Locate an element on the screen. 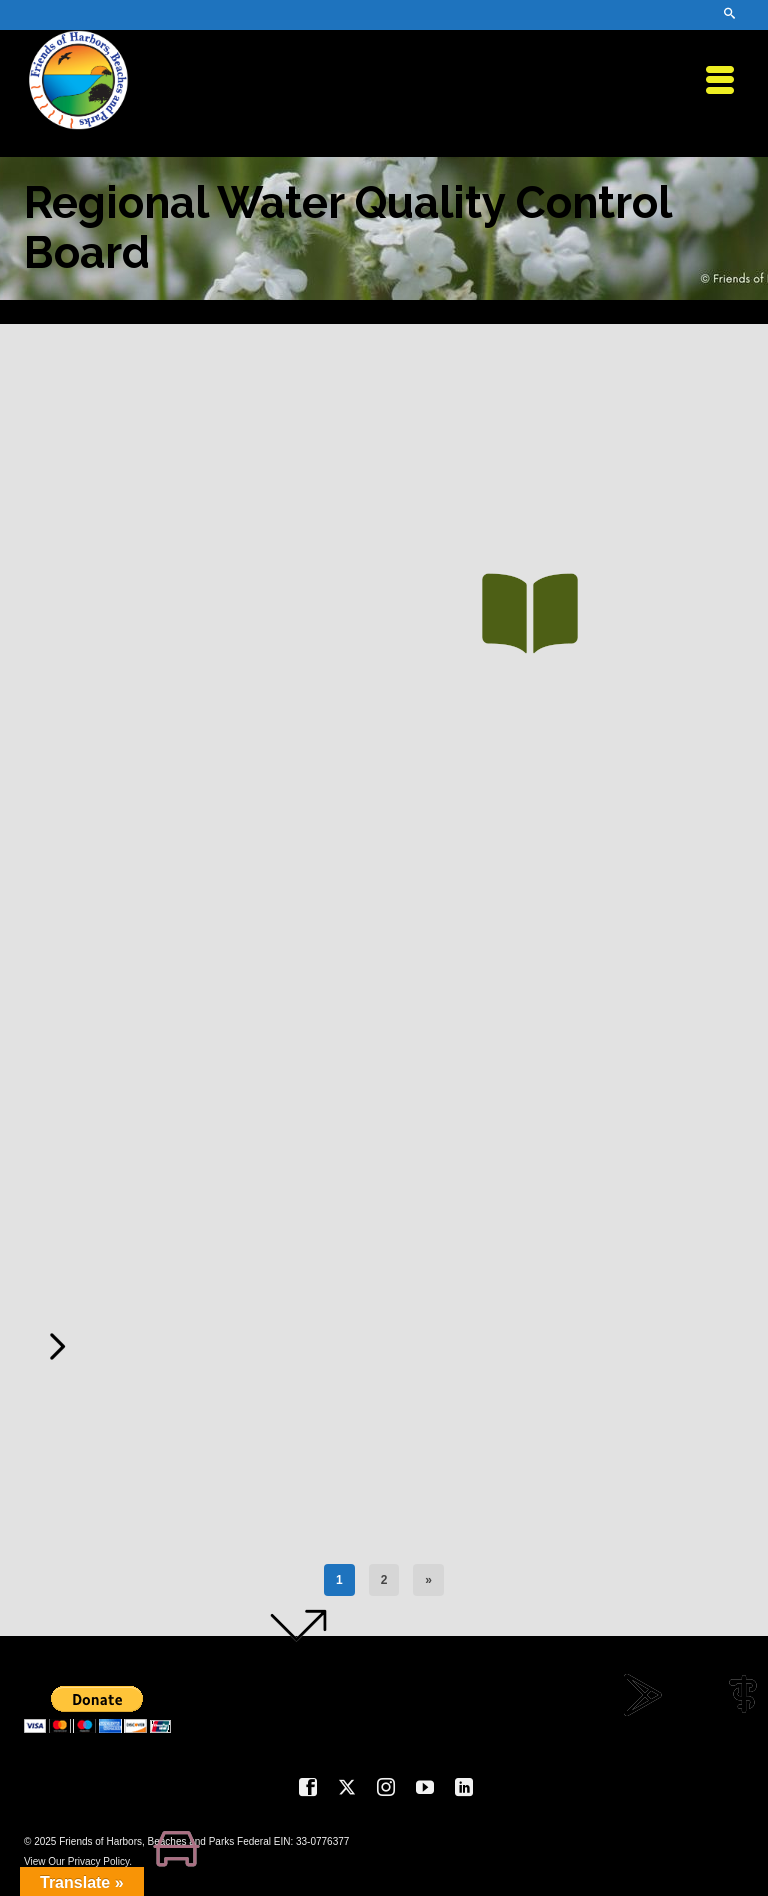  navigate to the next item or screen is located at coordinates (56, 1346).